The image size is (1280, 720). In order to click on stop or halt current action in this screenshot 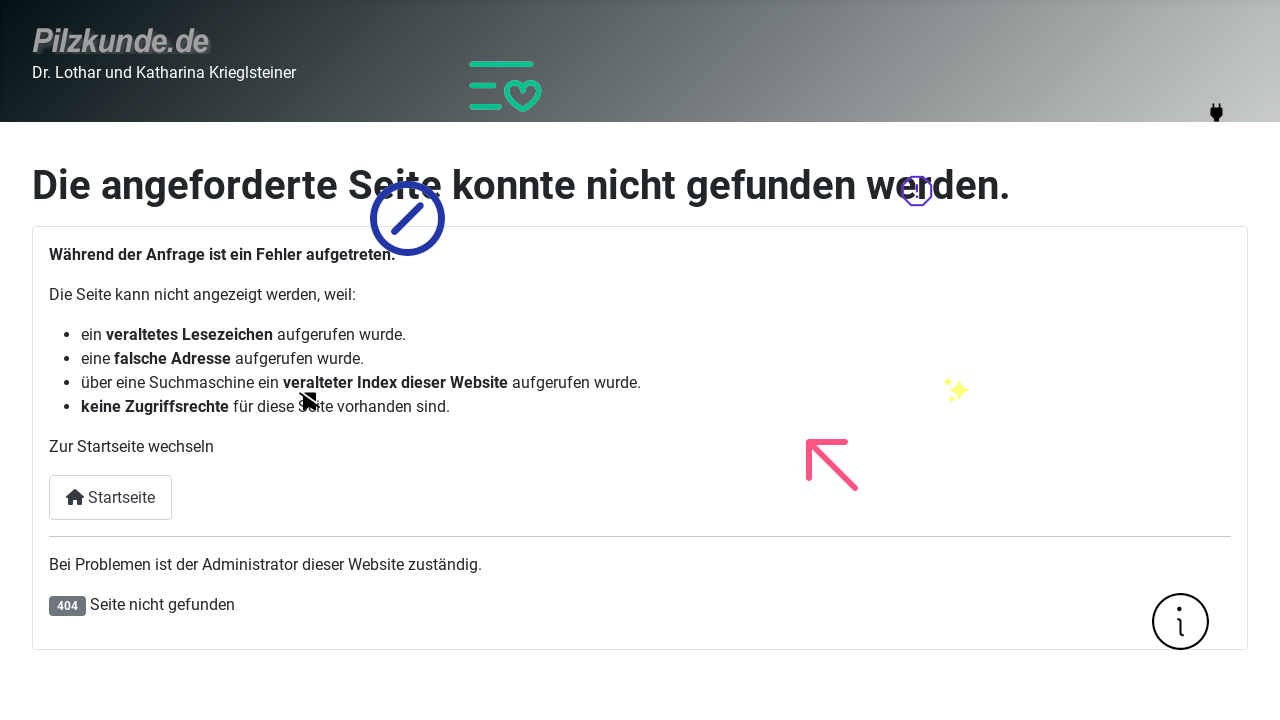, I will do `click(917, 191)`.